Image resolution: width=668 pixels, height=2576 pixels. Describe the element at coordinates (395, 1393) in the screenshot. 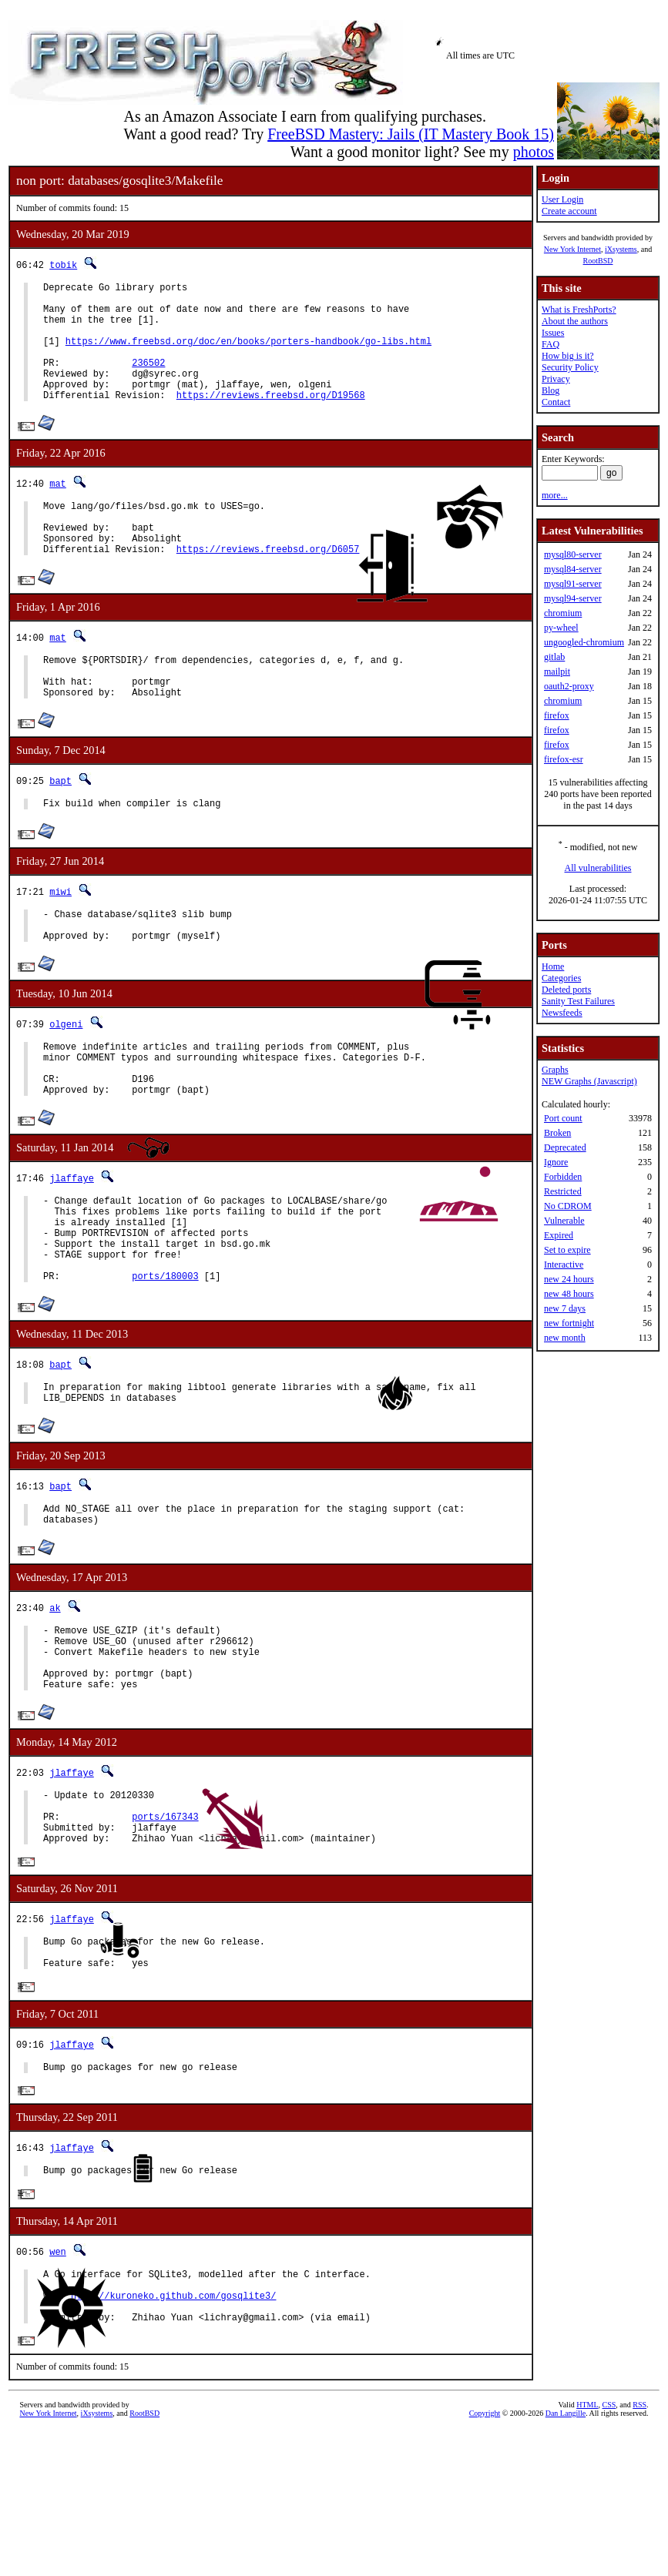

I see `indicates a hot or trending item` at that location.